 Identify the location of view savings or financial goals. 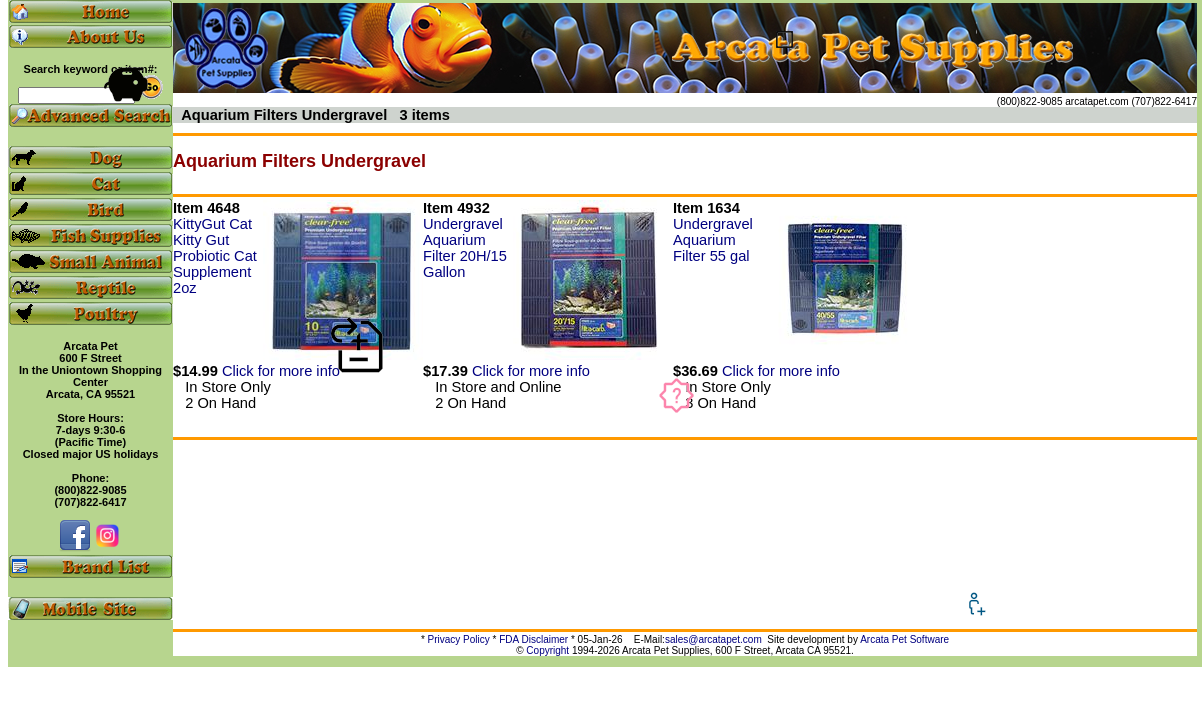
(126, 84).